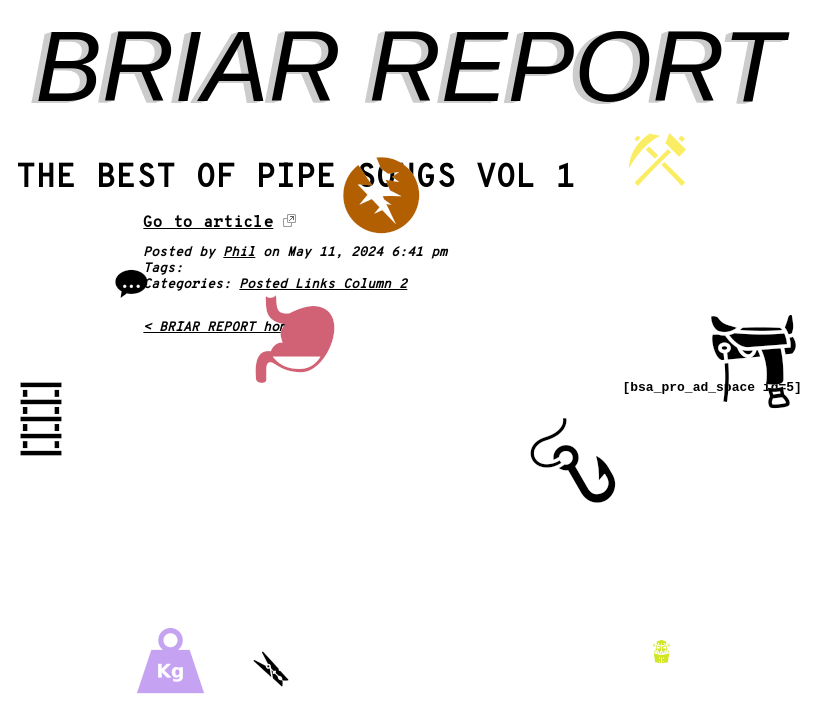  I want to click on select metal golem character or unit, so click(661, 651).